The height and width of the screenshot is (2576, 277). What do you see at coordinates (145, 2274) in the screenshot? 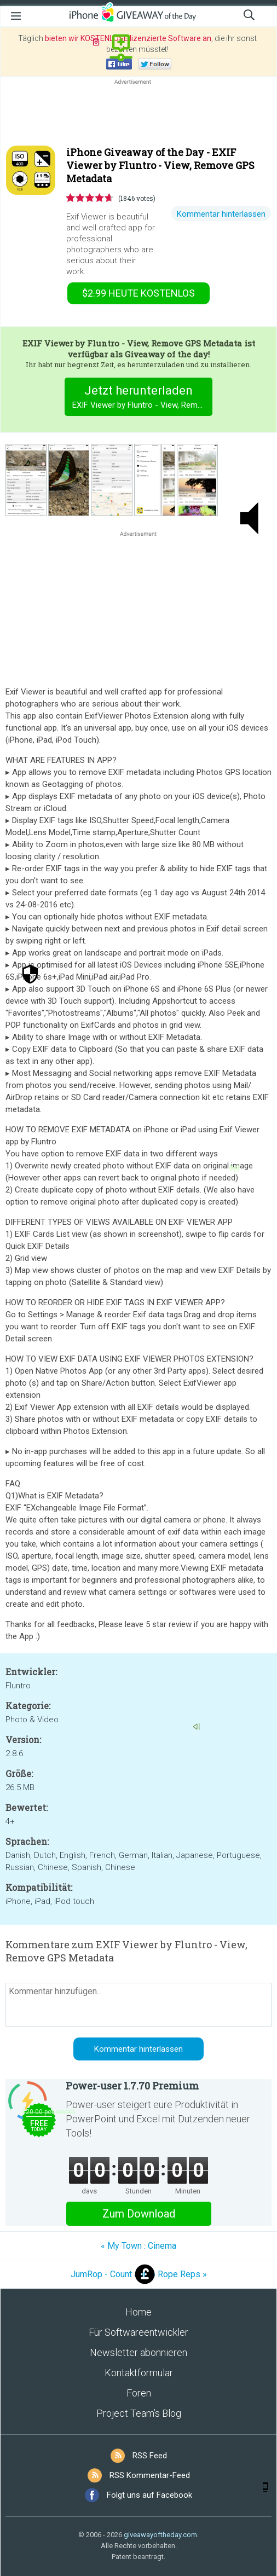
I see `view balance in British pounds` at bounding box center [145, 2274].